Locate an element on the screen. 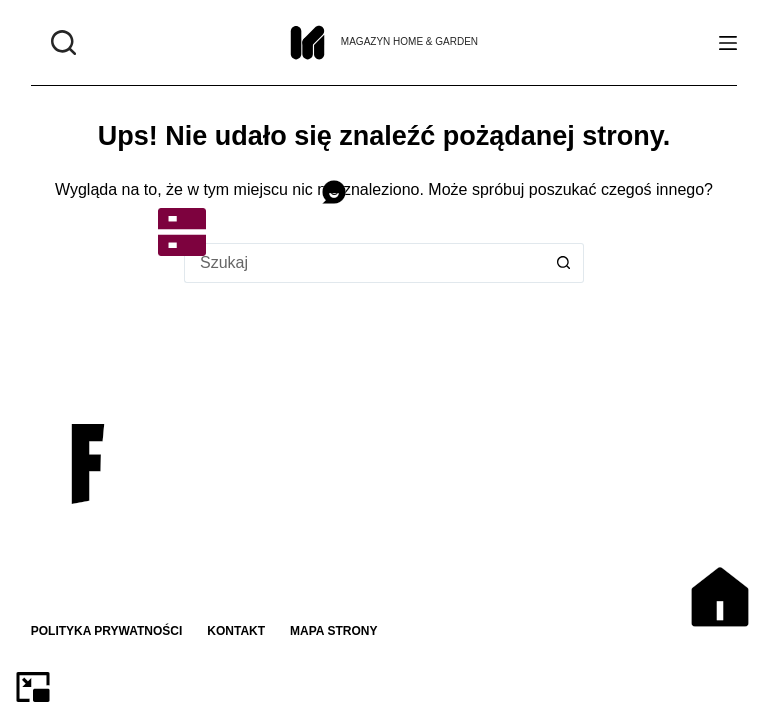 The image size is (768, 720). navigate to the home screen is located at coordinates (720, 598).